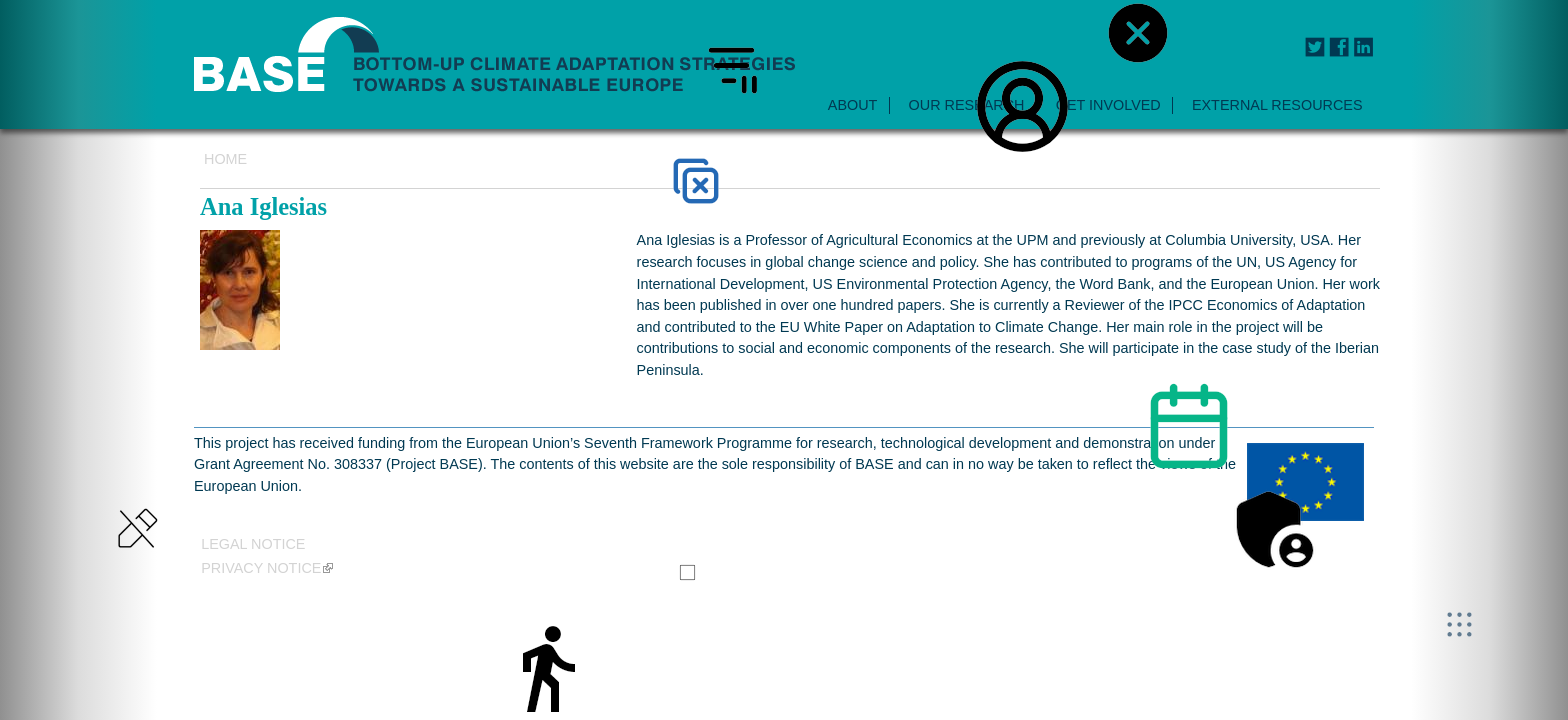 The height and width of the screenshot is (720, 1568). What do you see at coordinates (547, 668) in the screenshot?
I see `get walking directions` at bounding box center [547, 668].